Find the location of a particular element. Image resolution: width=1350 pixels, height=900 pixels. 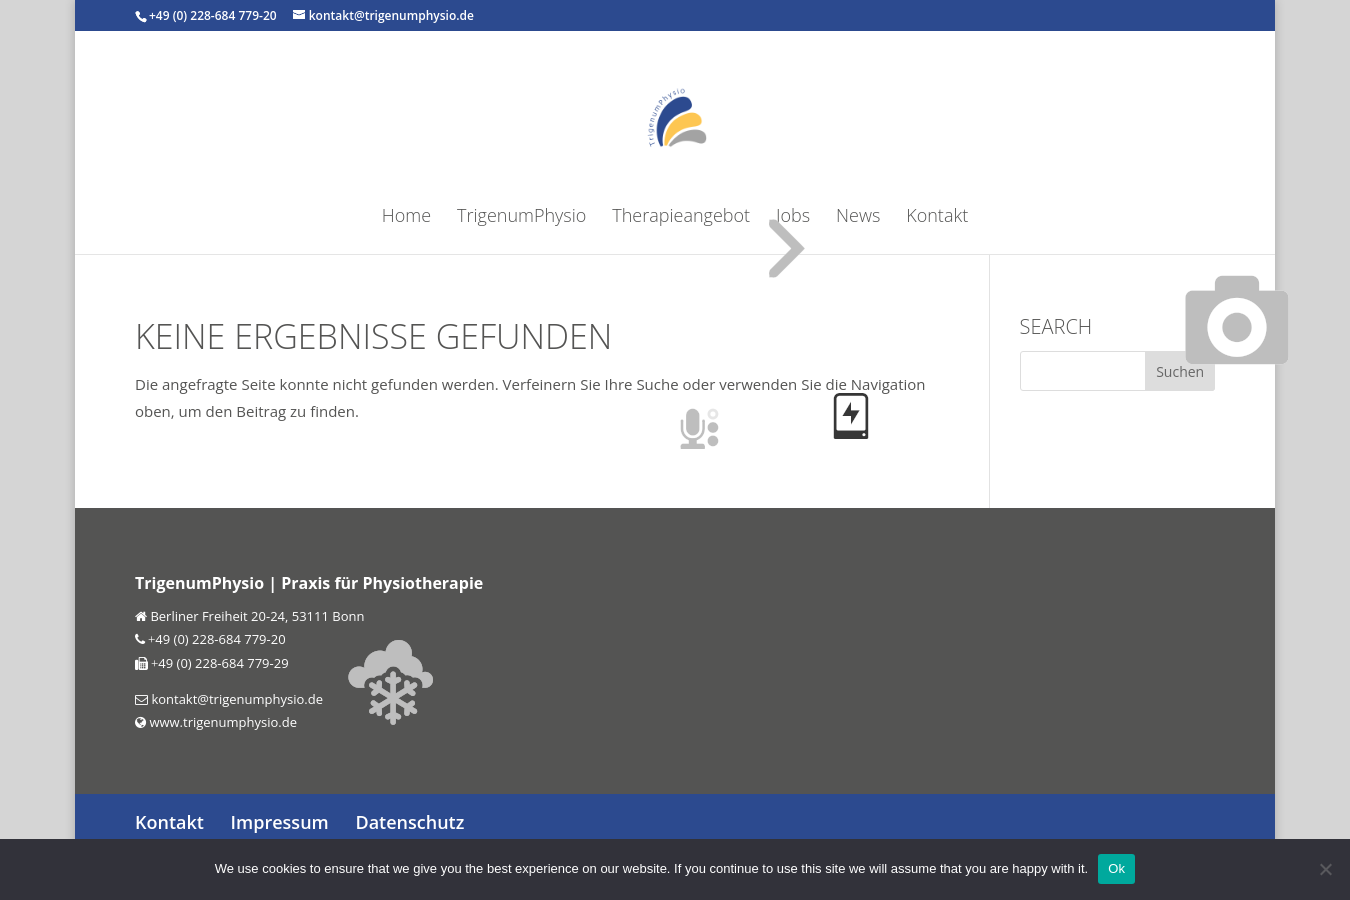

indicates snowy weather conditions is located at coordinates (390, 682).